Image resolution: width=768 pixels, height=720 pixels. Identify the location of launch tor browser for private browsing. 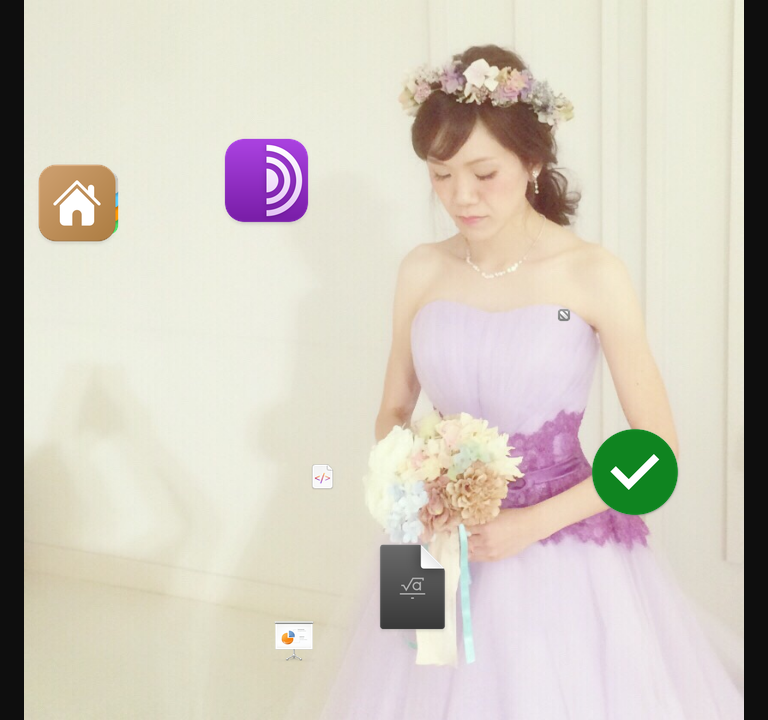
(266, 180).